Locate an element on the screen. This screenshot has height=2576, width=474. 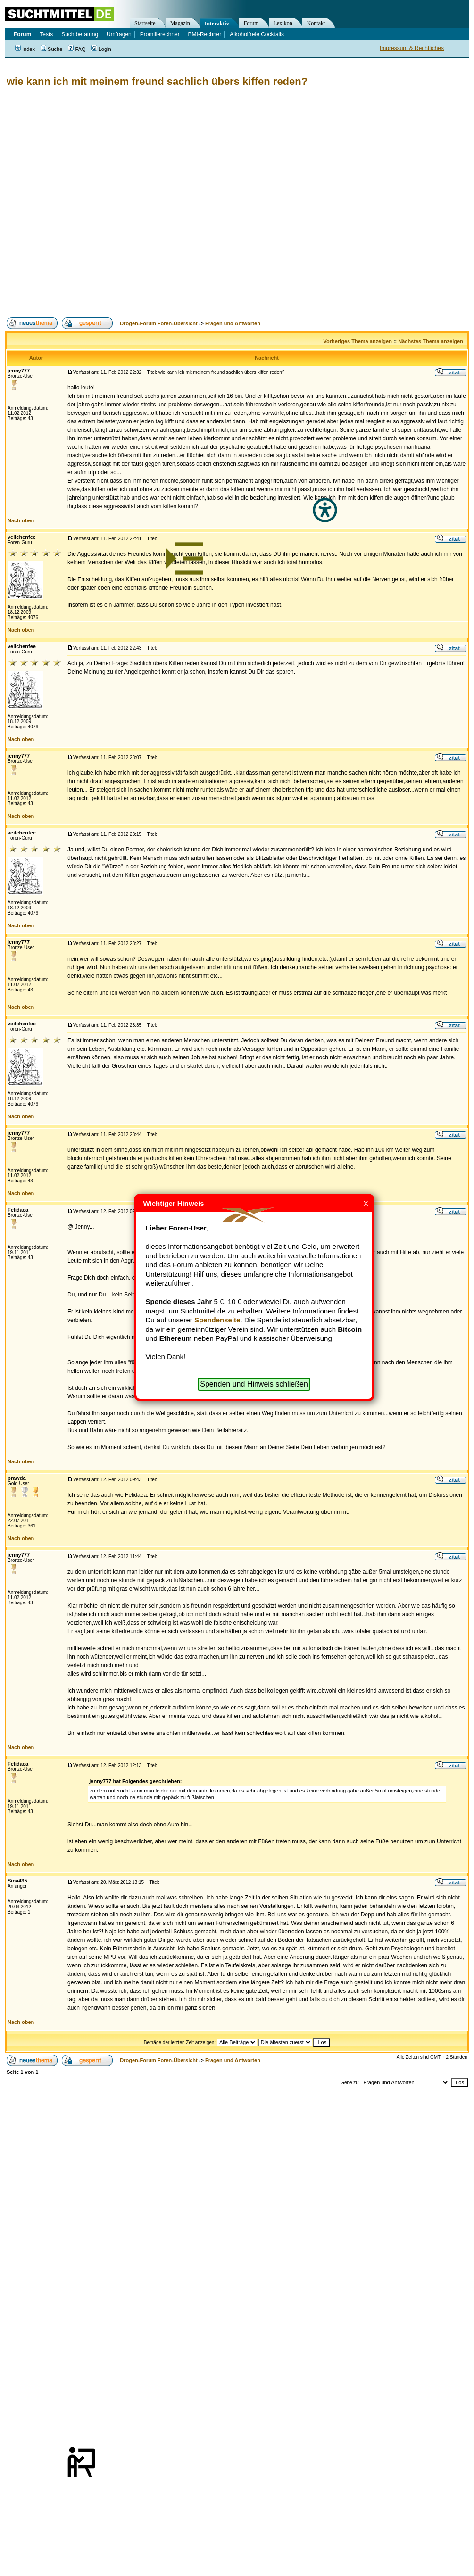
collapse the sidebar menu is located at coordinates (184, 558).